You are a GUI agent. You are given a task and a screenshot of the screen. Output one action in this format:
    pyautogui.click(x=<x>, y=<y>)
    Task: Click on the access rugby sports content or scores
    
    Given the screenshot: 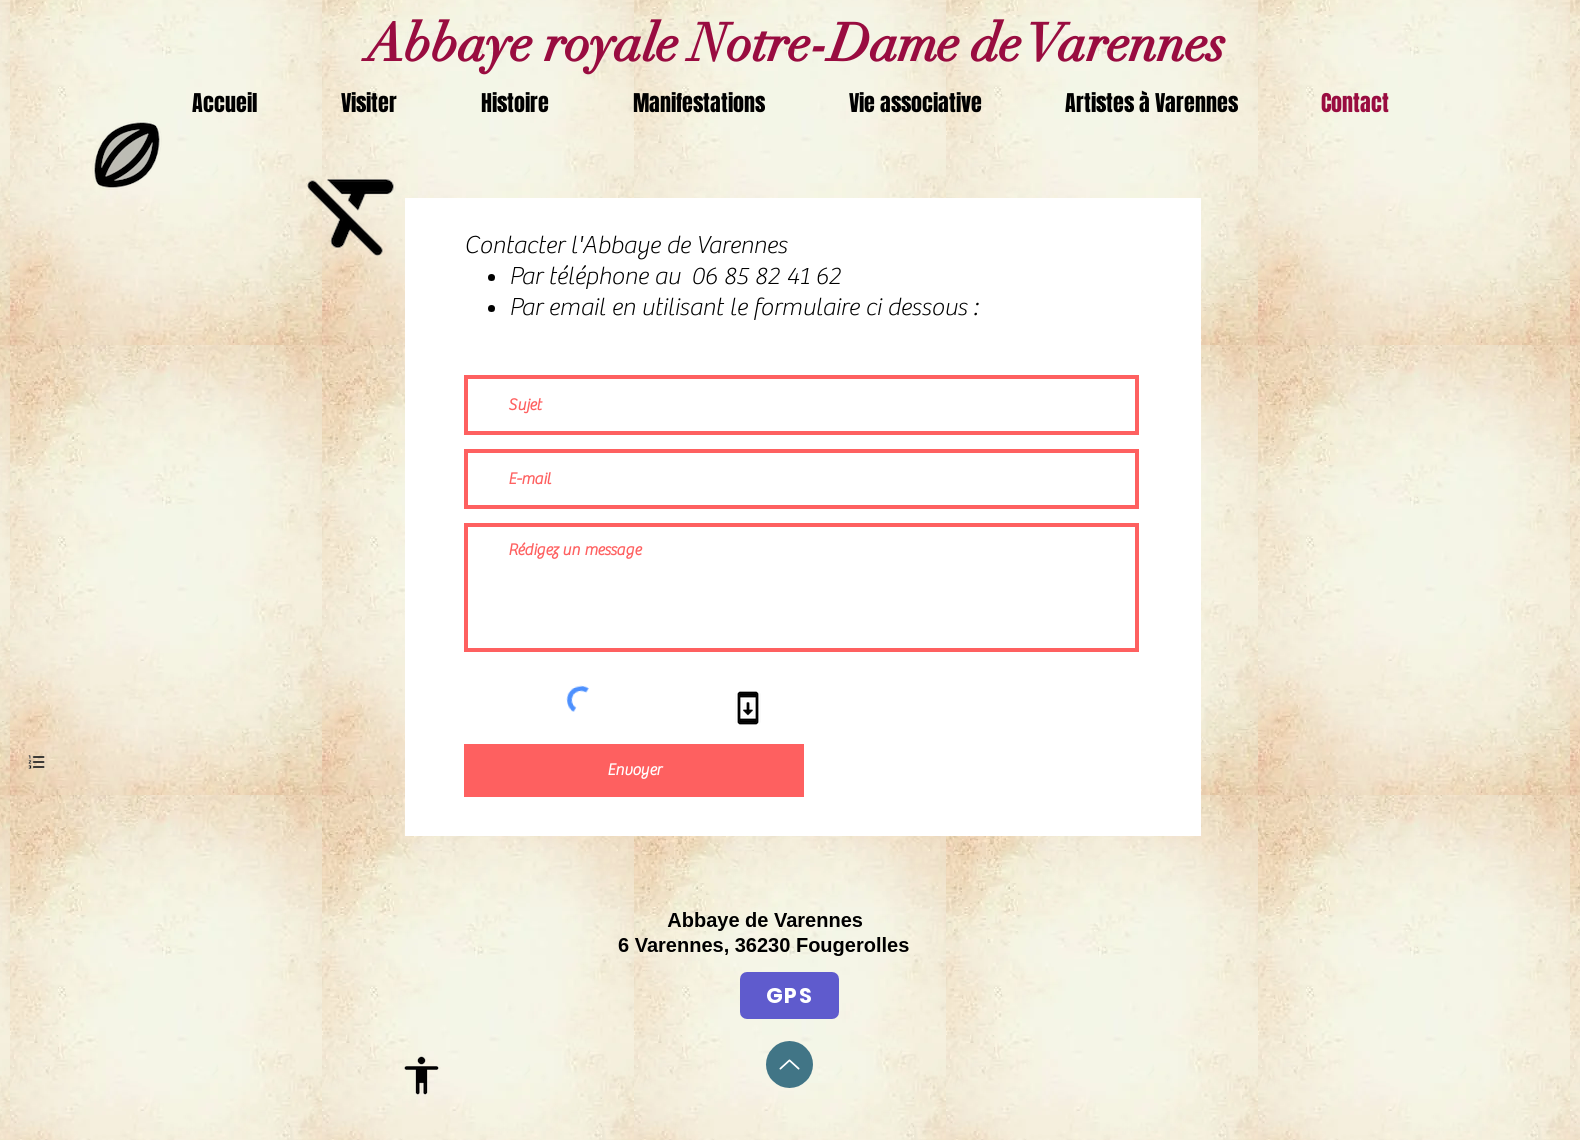 What is the action you would take?
    pyautogui.click(x=127, y=155)
    